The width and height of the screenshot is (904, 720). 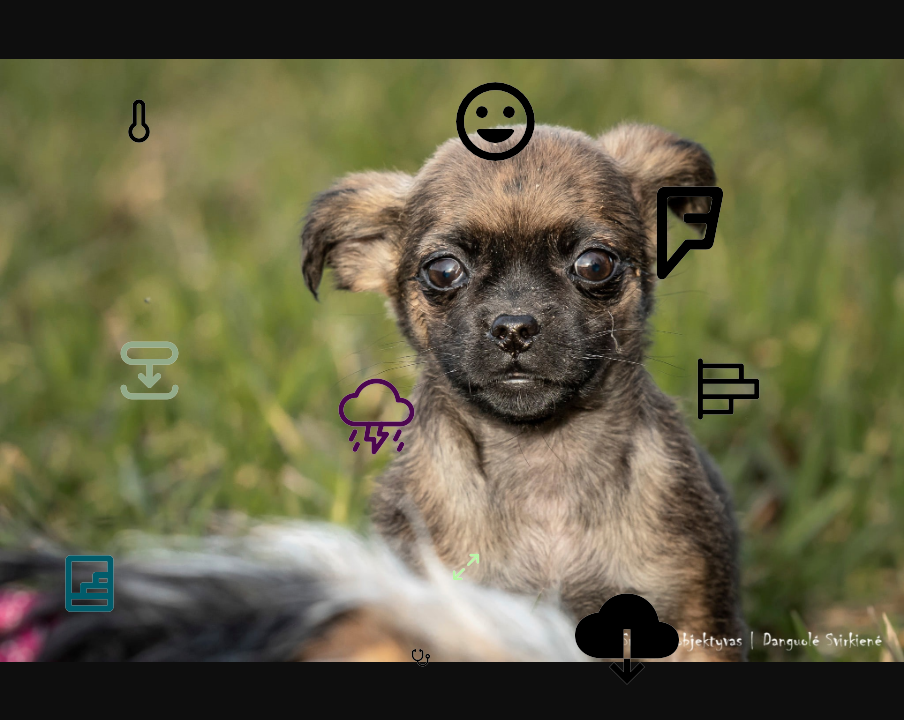 What do you see at coordinates (495, 121) in the screenshot?
I see `insert an emoji or emoticon` at bounding box center [495, 121].